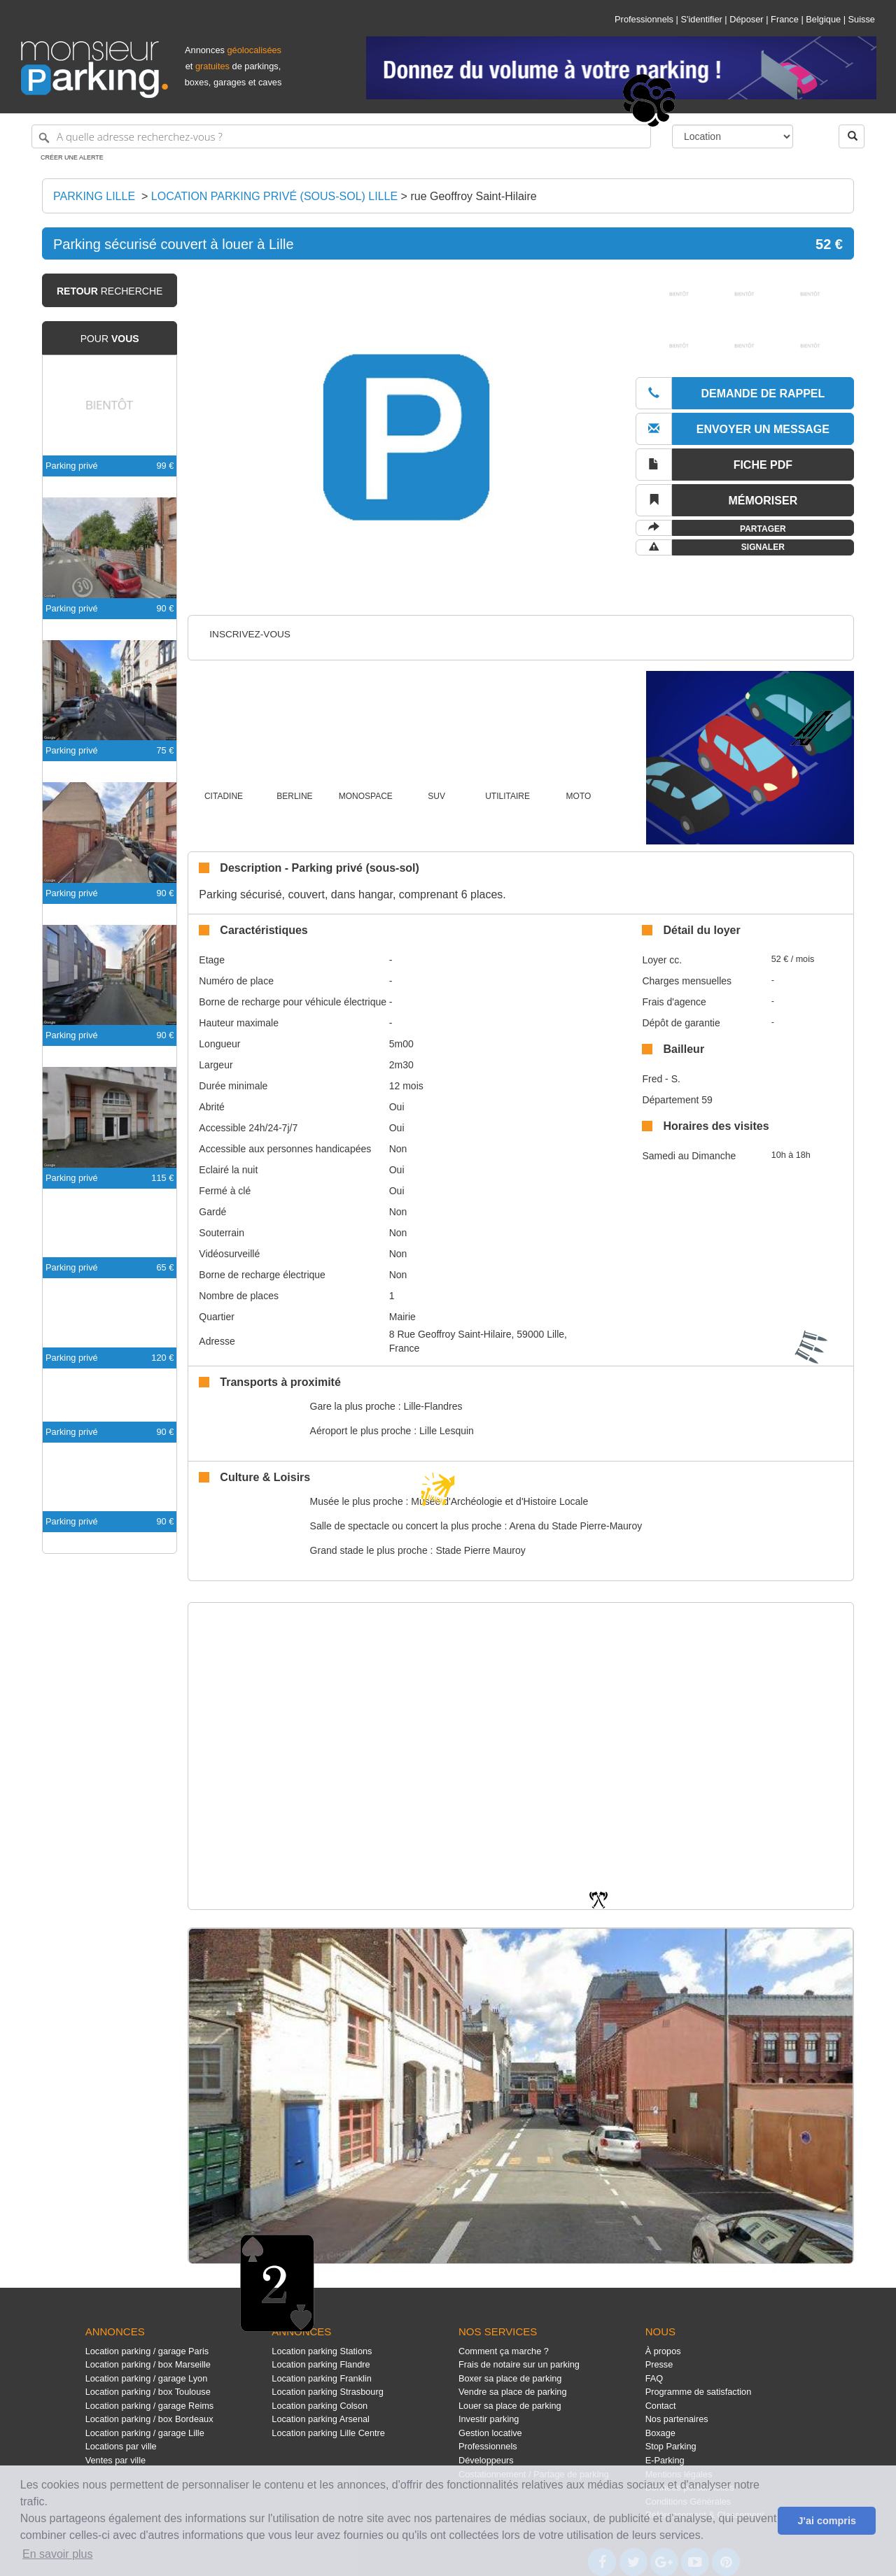 The width and height of the screenshot is (896, 2576). I want to click on ammunition or bullet inventory indicator, so click(811, 1347).